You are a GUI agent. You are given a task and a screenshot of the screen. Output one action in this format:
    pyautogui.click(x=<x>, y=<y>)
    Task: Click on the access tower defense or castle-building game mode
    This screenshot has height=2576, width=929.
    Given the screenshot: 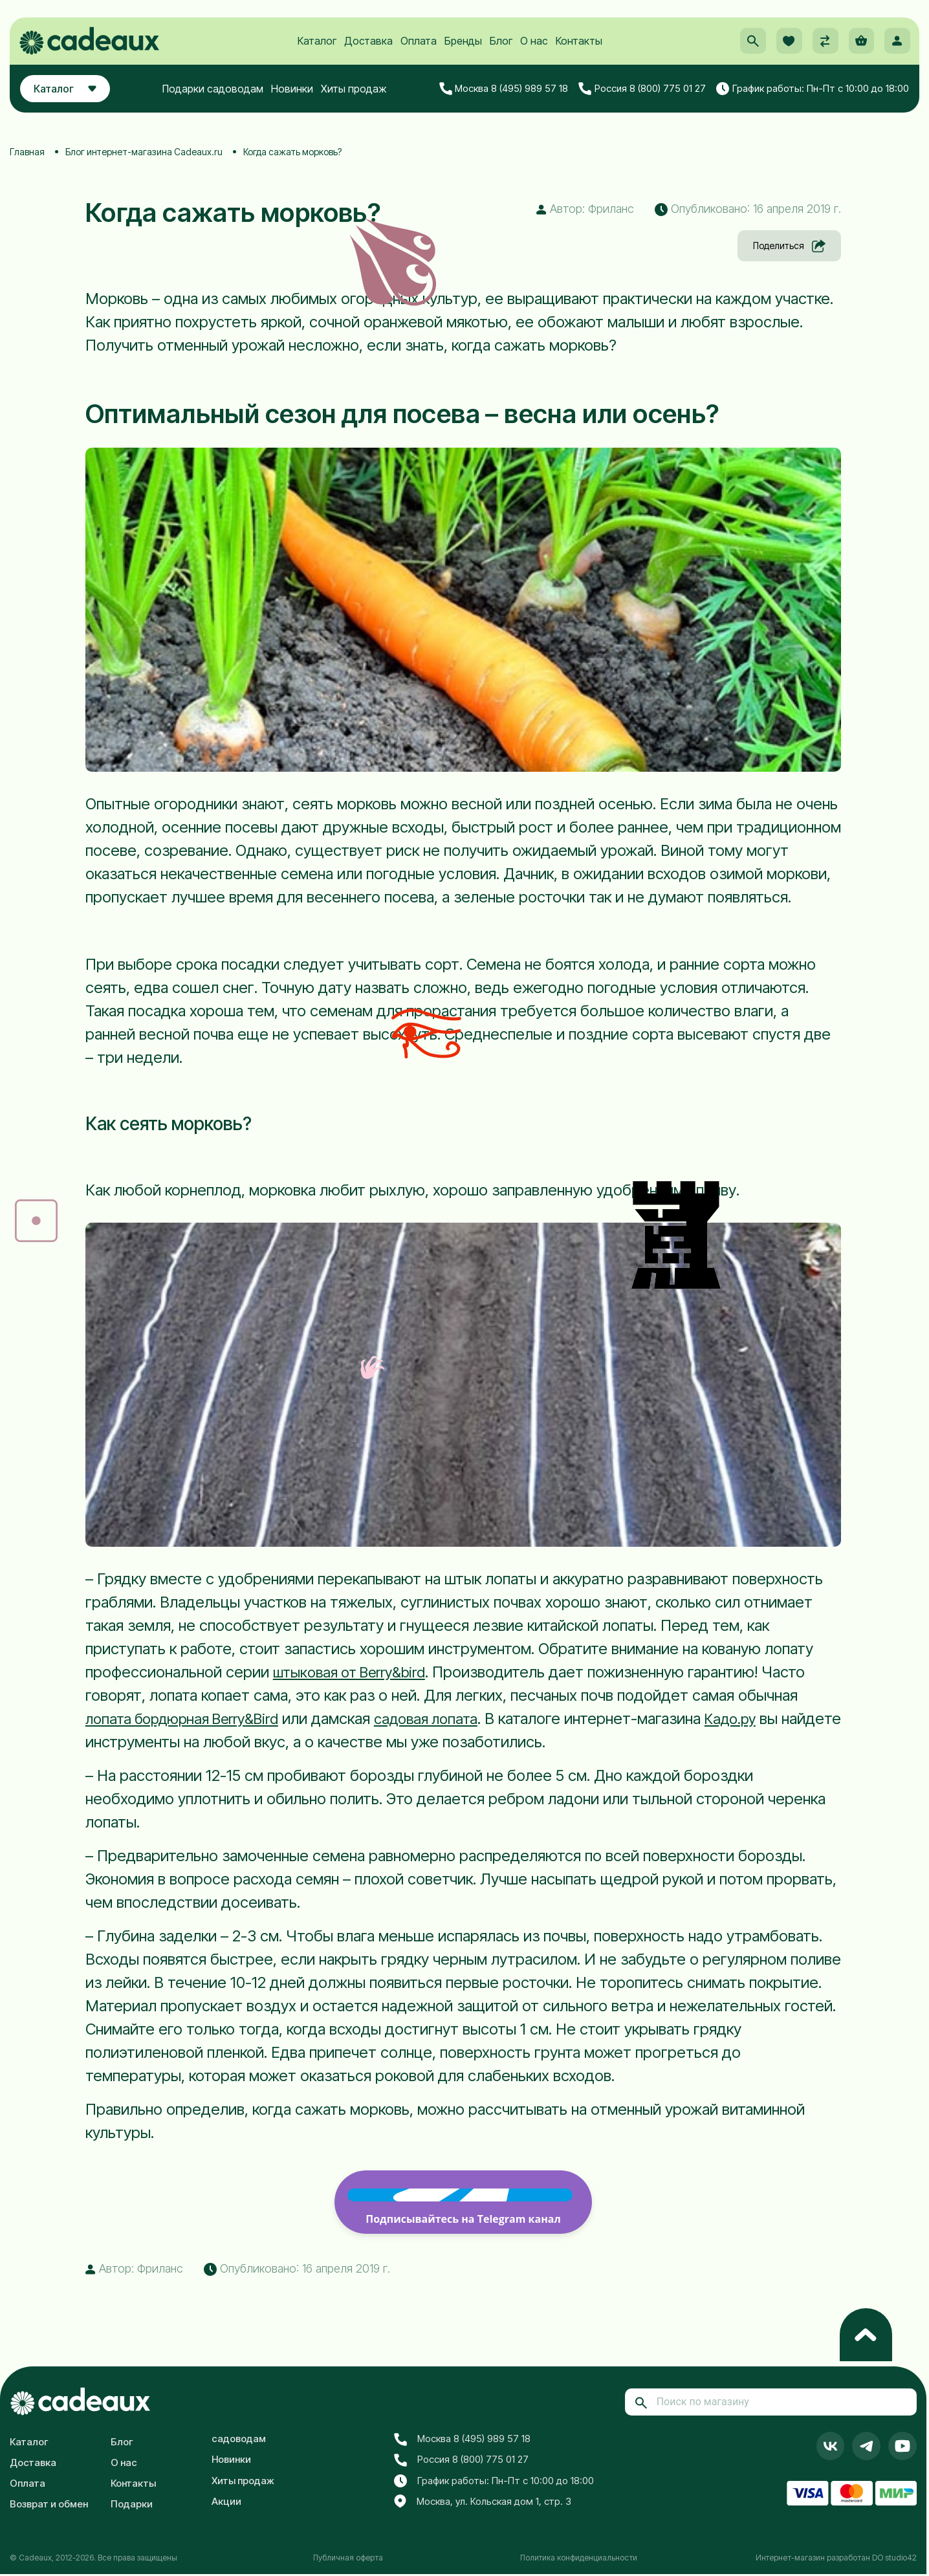 What is the action you would take?
    pyautogui.click(x=675, y=1235)
    